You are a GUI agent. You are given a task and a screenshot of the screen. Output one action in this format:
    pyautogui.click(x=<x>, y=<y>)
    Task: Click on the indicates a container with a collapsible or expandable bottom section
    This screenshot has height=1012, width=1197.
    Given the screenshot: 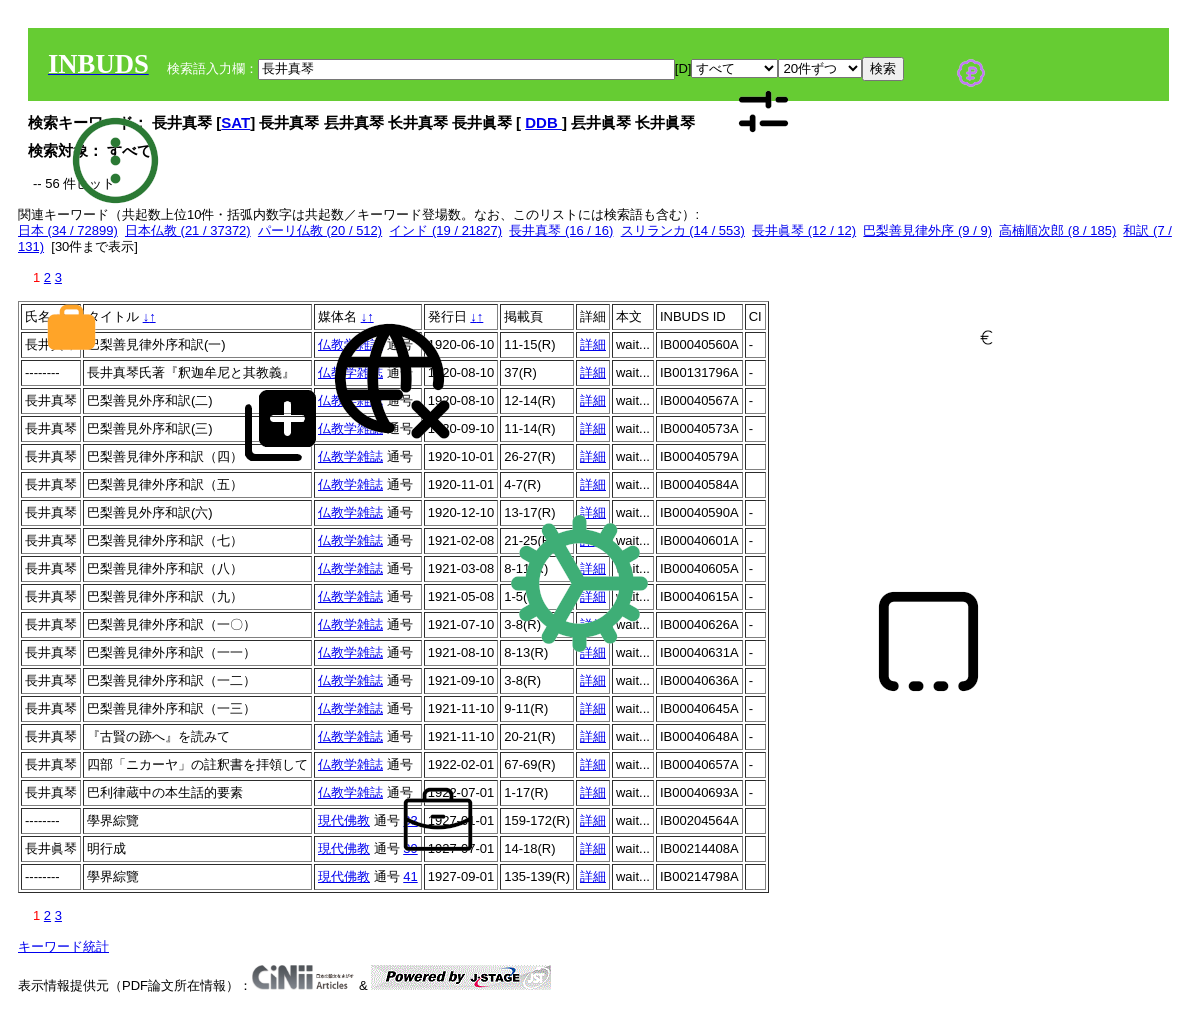 What is the action you would take?
    pyautogui.click(x=928, y=641)
    